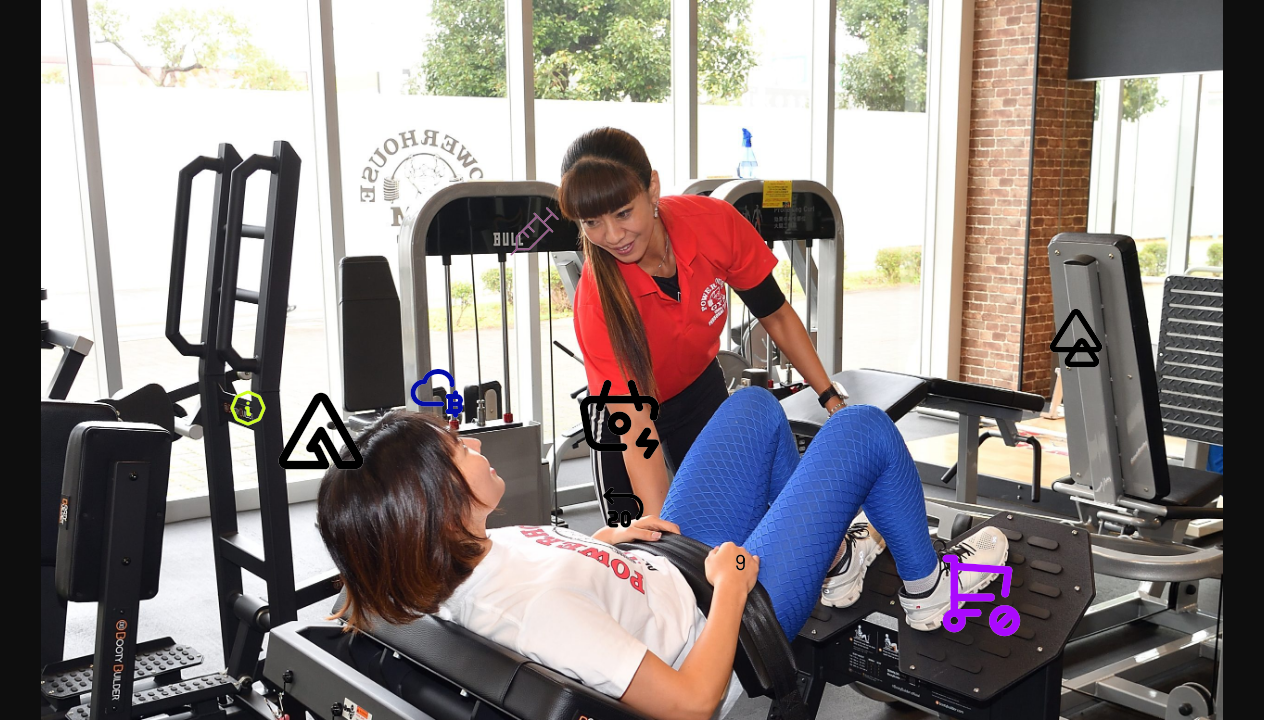  What do you see at coordinates (248, 408) in the screenshot?
I see `view more information or details` at bounding box center [248, 408].